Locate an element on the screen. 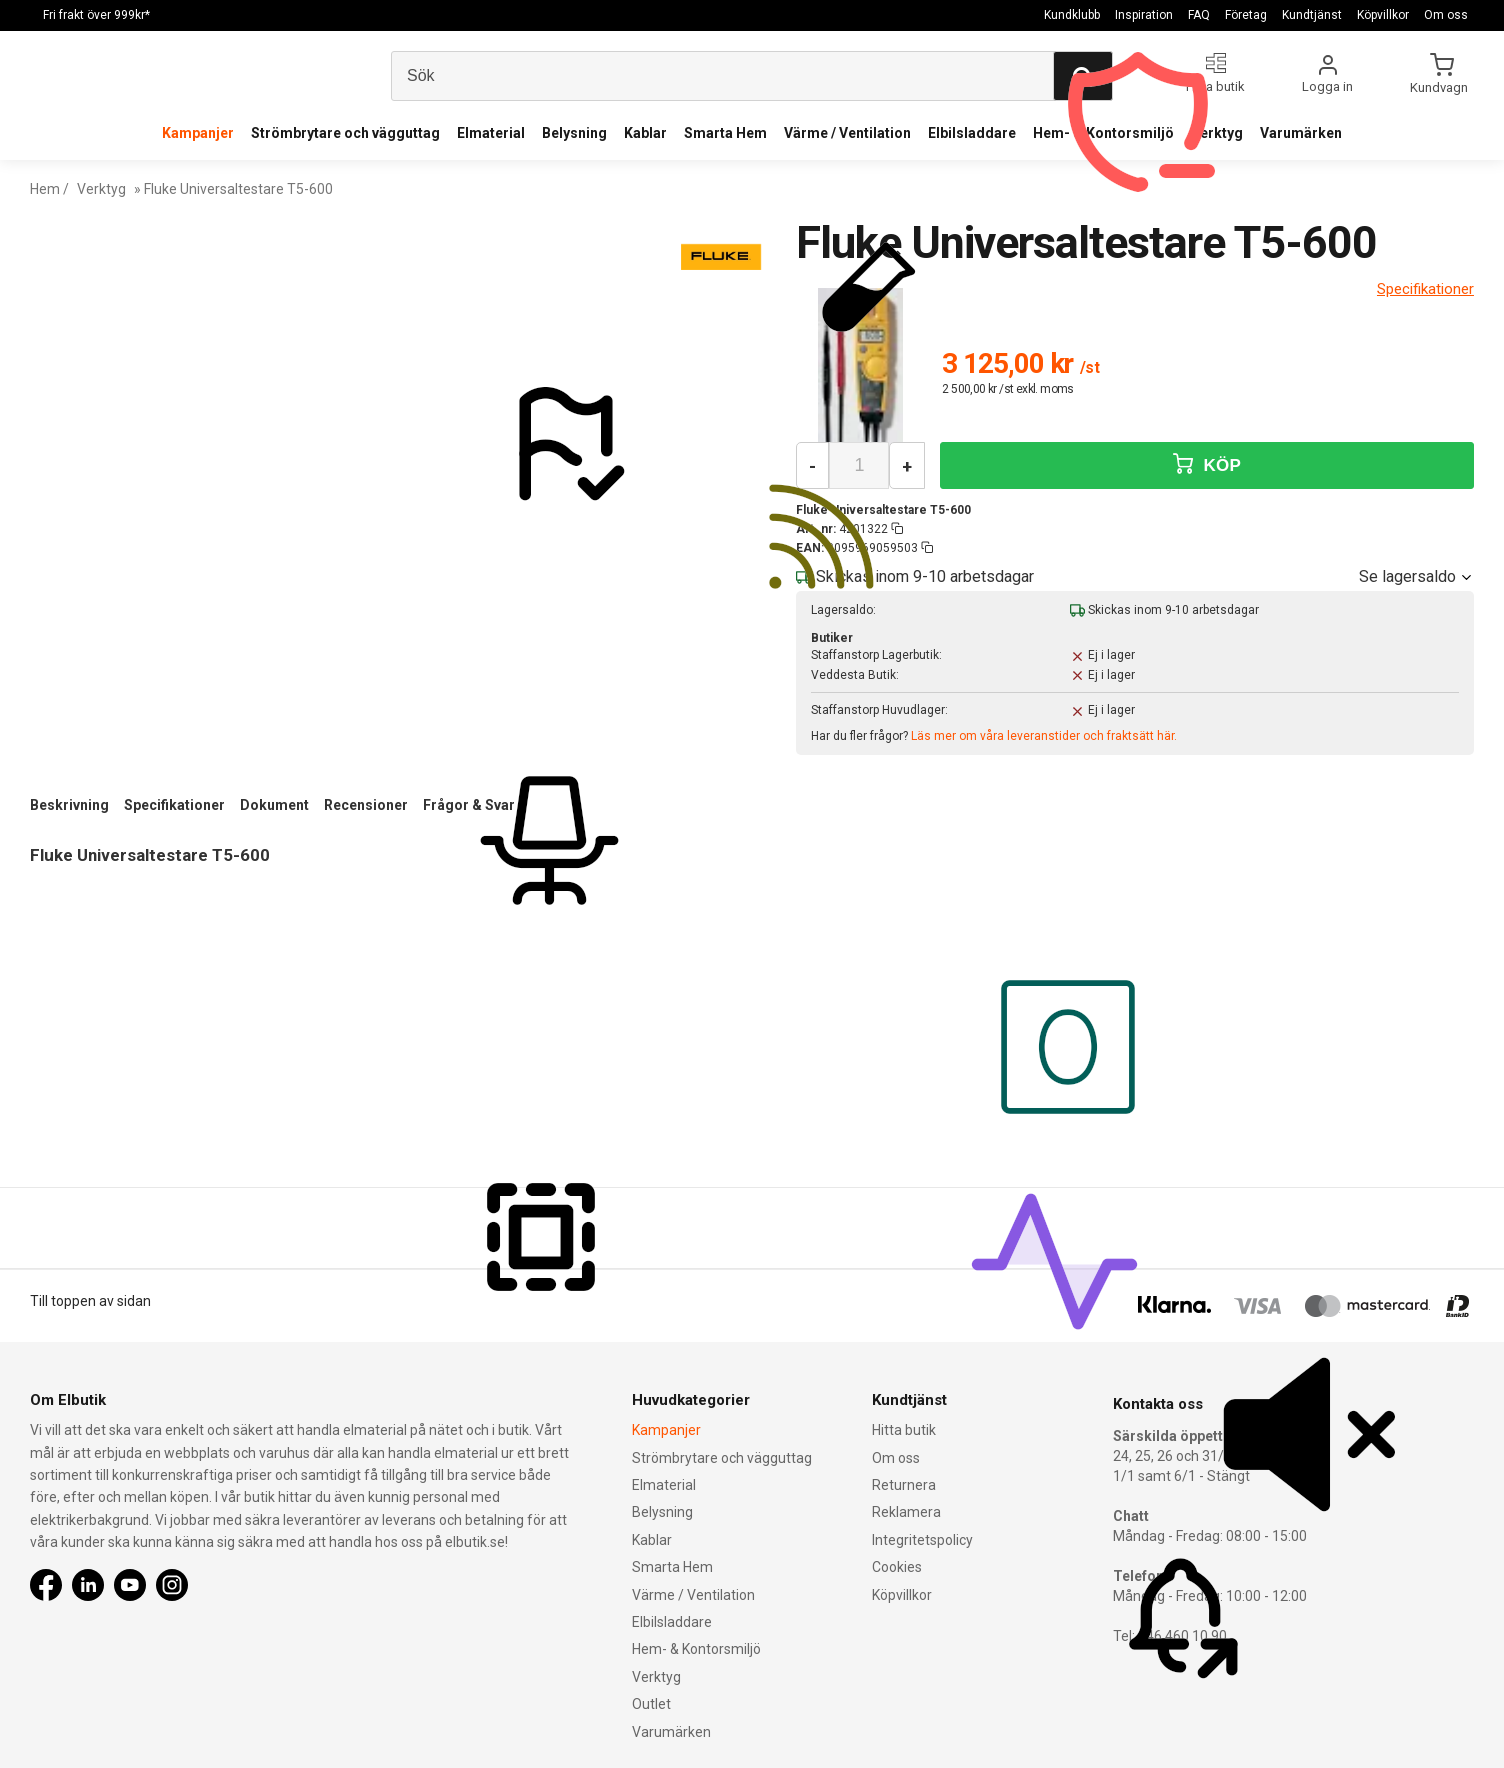 Image resolution: width=1504 pixels, height=1768 pixels. remove a security protection or permission is located at coordinates (1138, 122).